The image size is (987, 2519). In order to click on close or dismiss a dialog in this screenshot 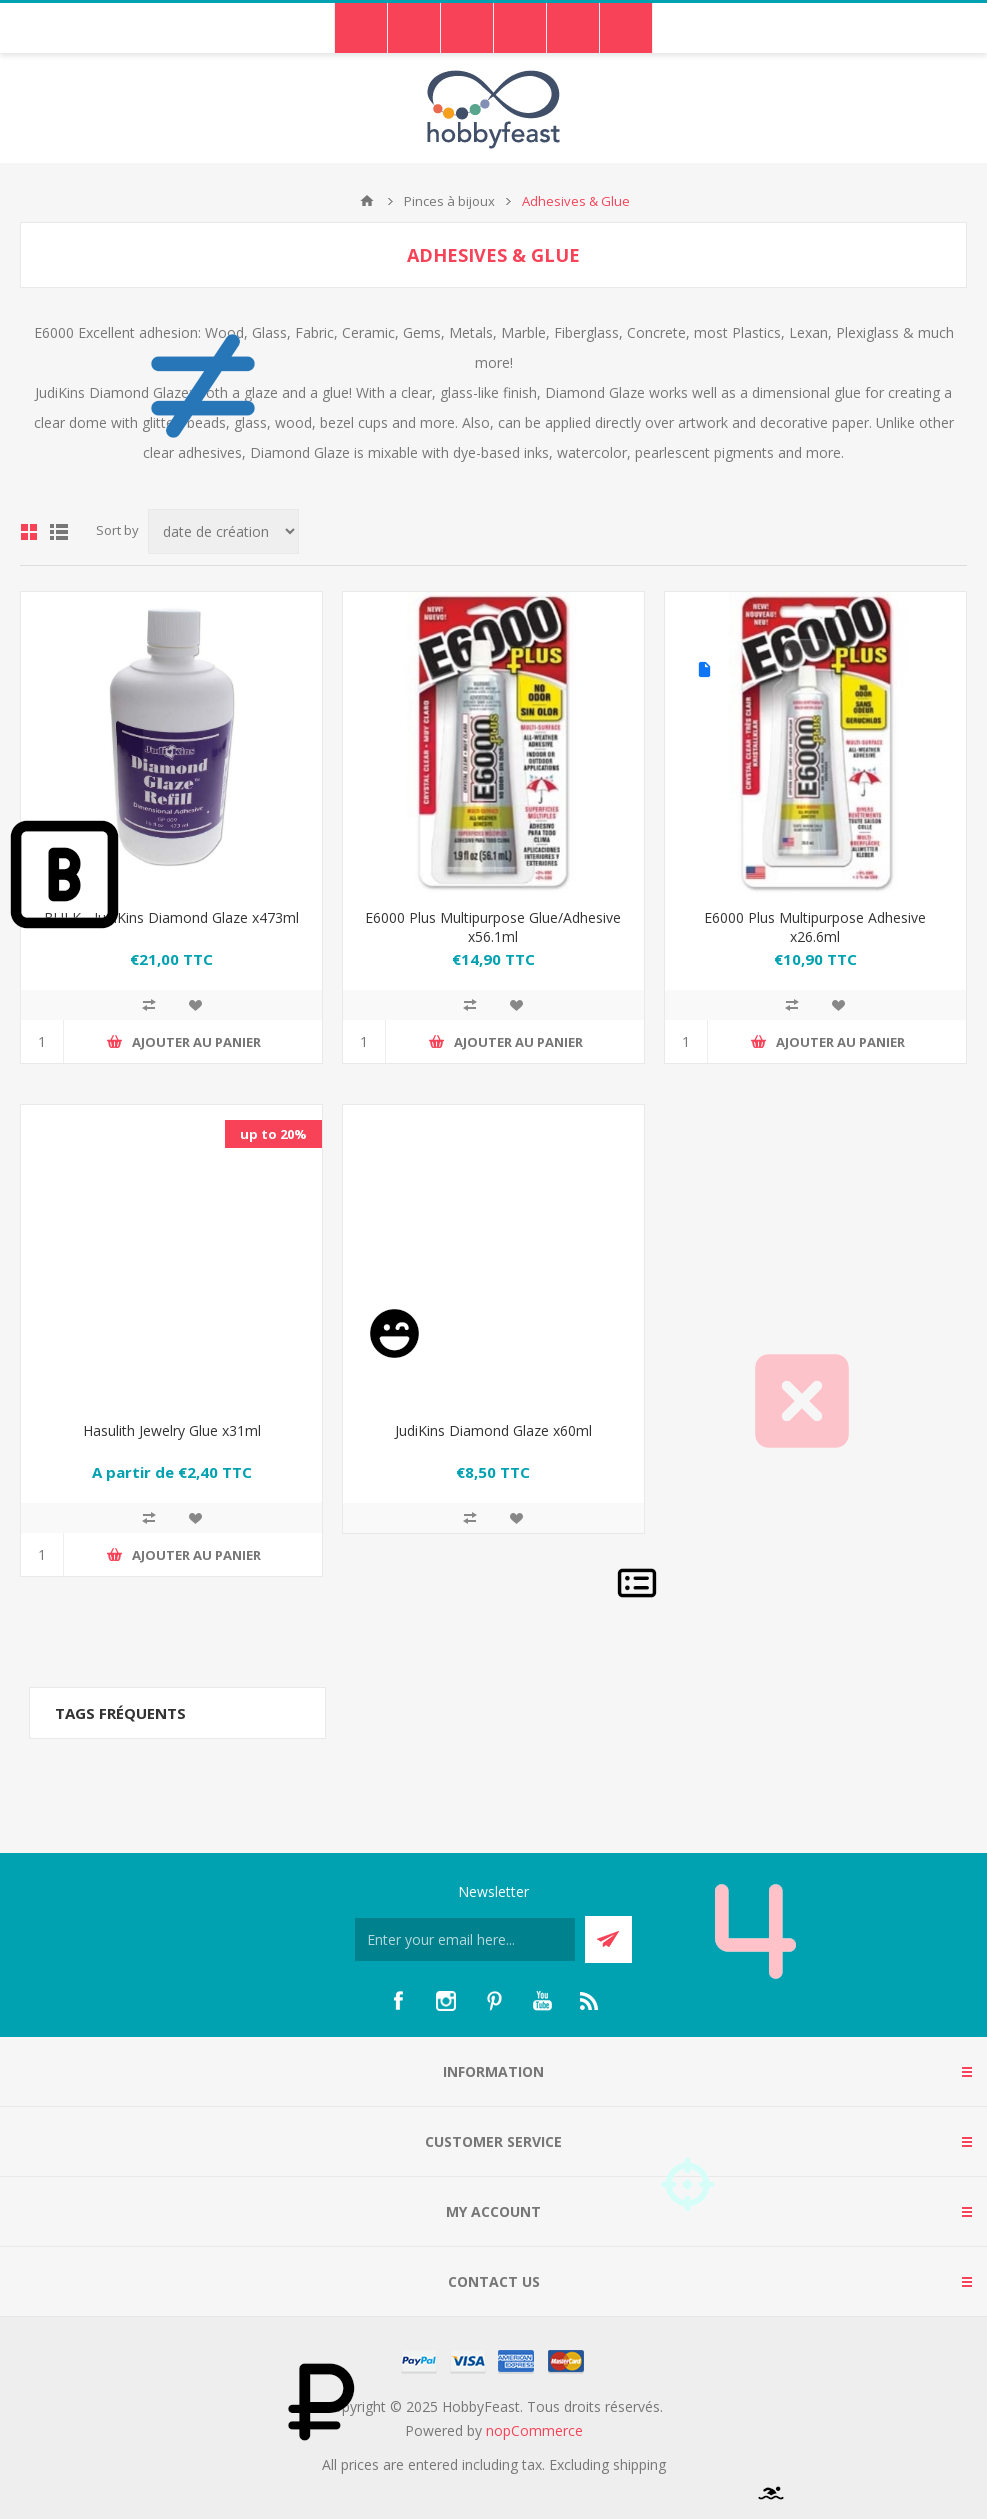, I will do `click(802, 1401)`.